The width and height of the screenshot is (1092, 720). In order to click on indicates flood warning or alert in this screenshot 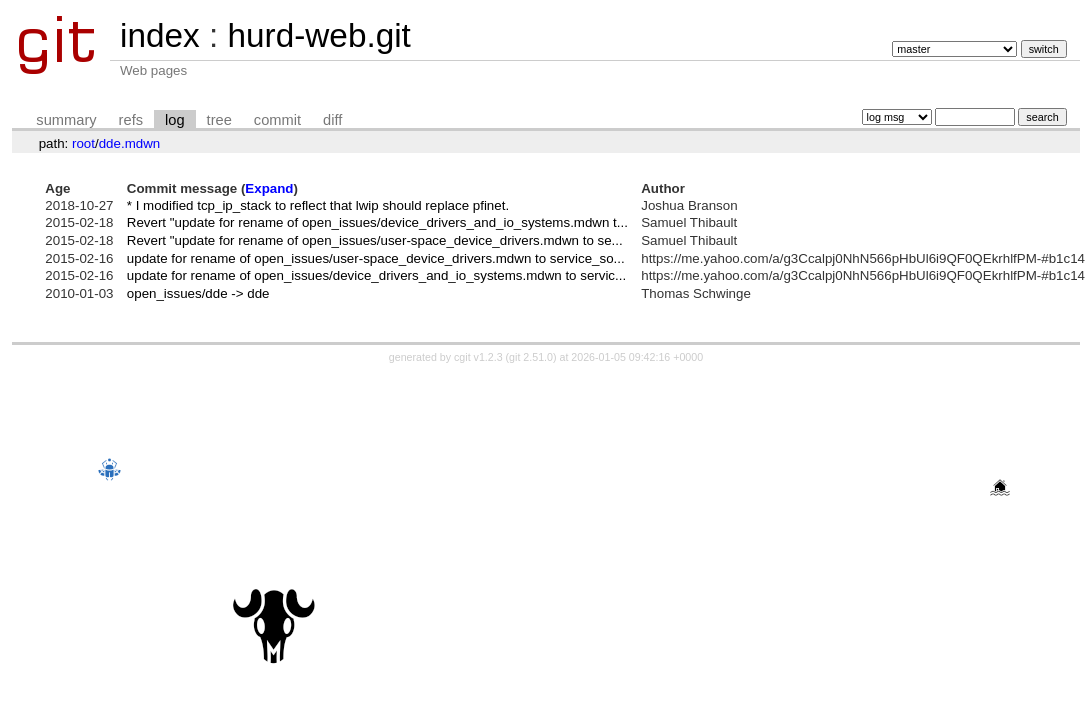, I will do `click(1000, 487)`.